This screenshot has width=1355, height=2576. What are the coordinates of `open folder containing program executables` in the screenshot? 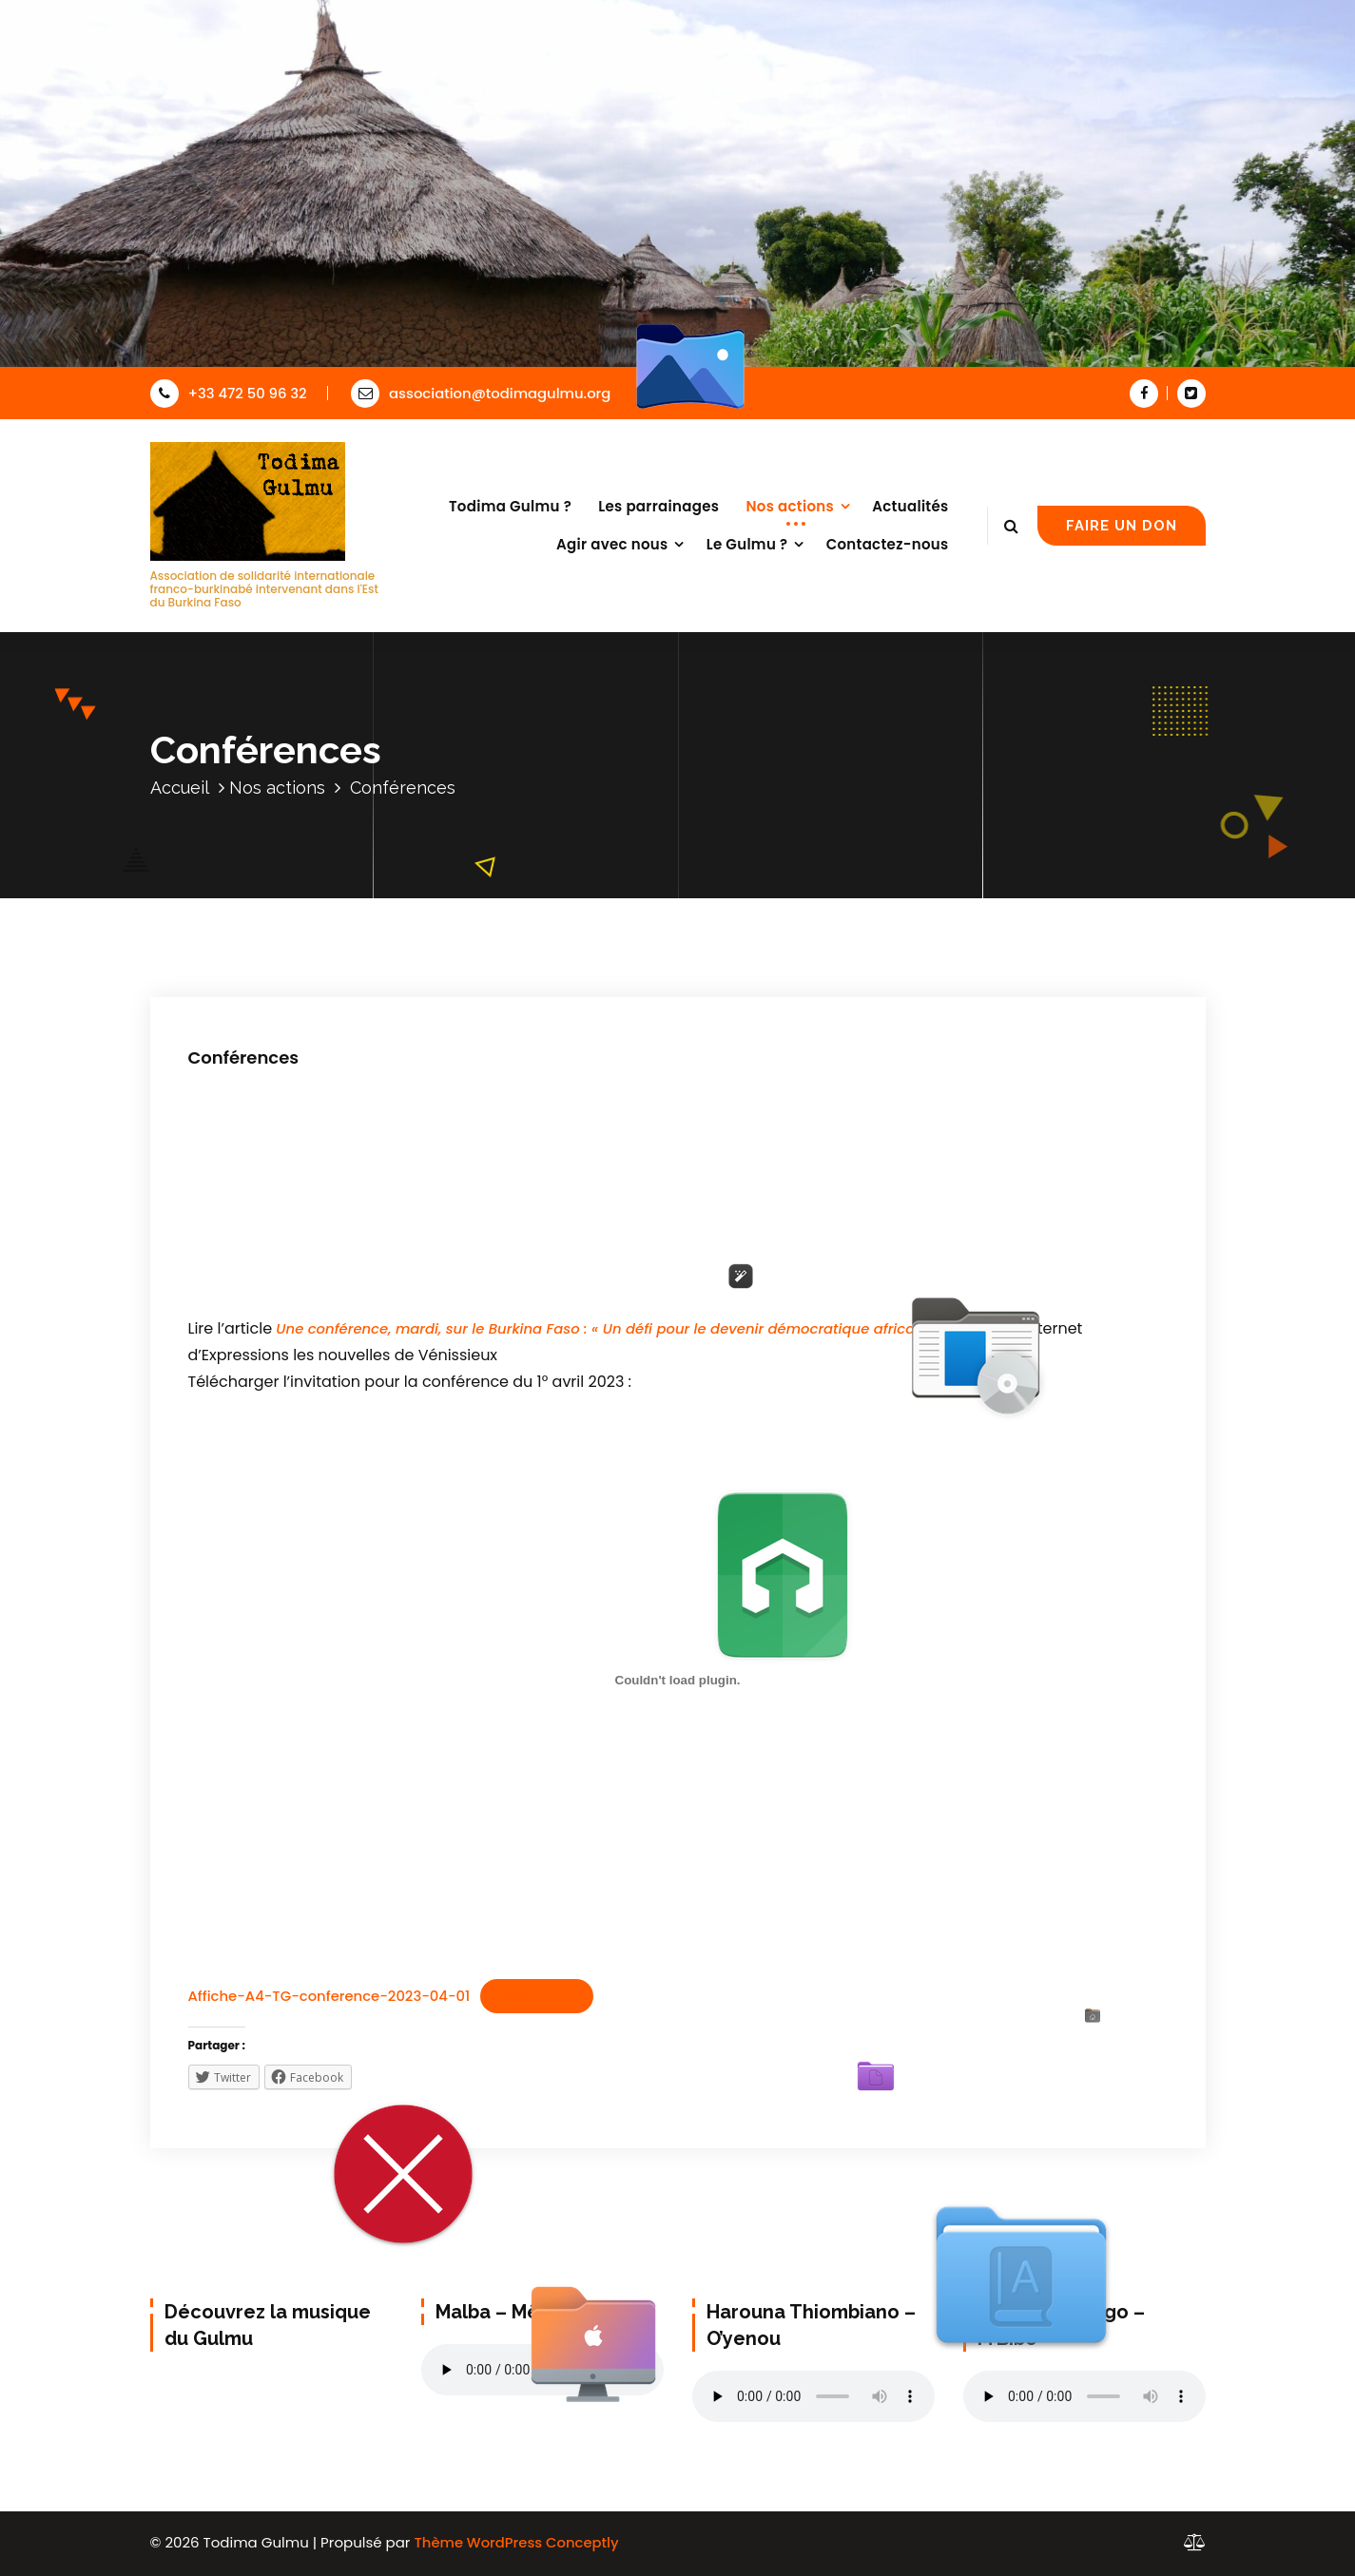 It's located at (975, 1351).